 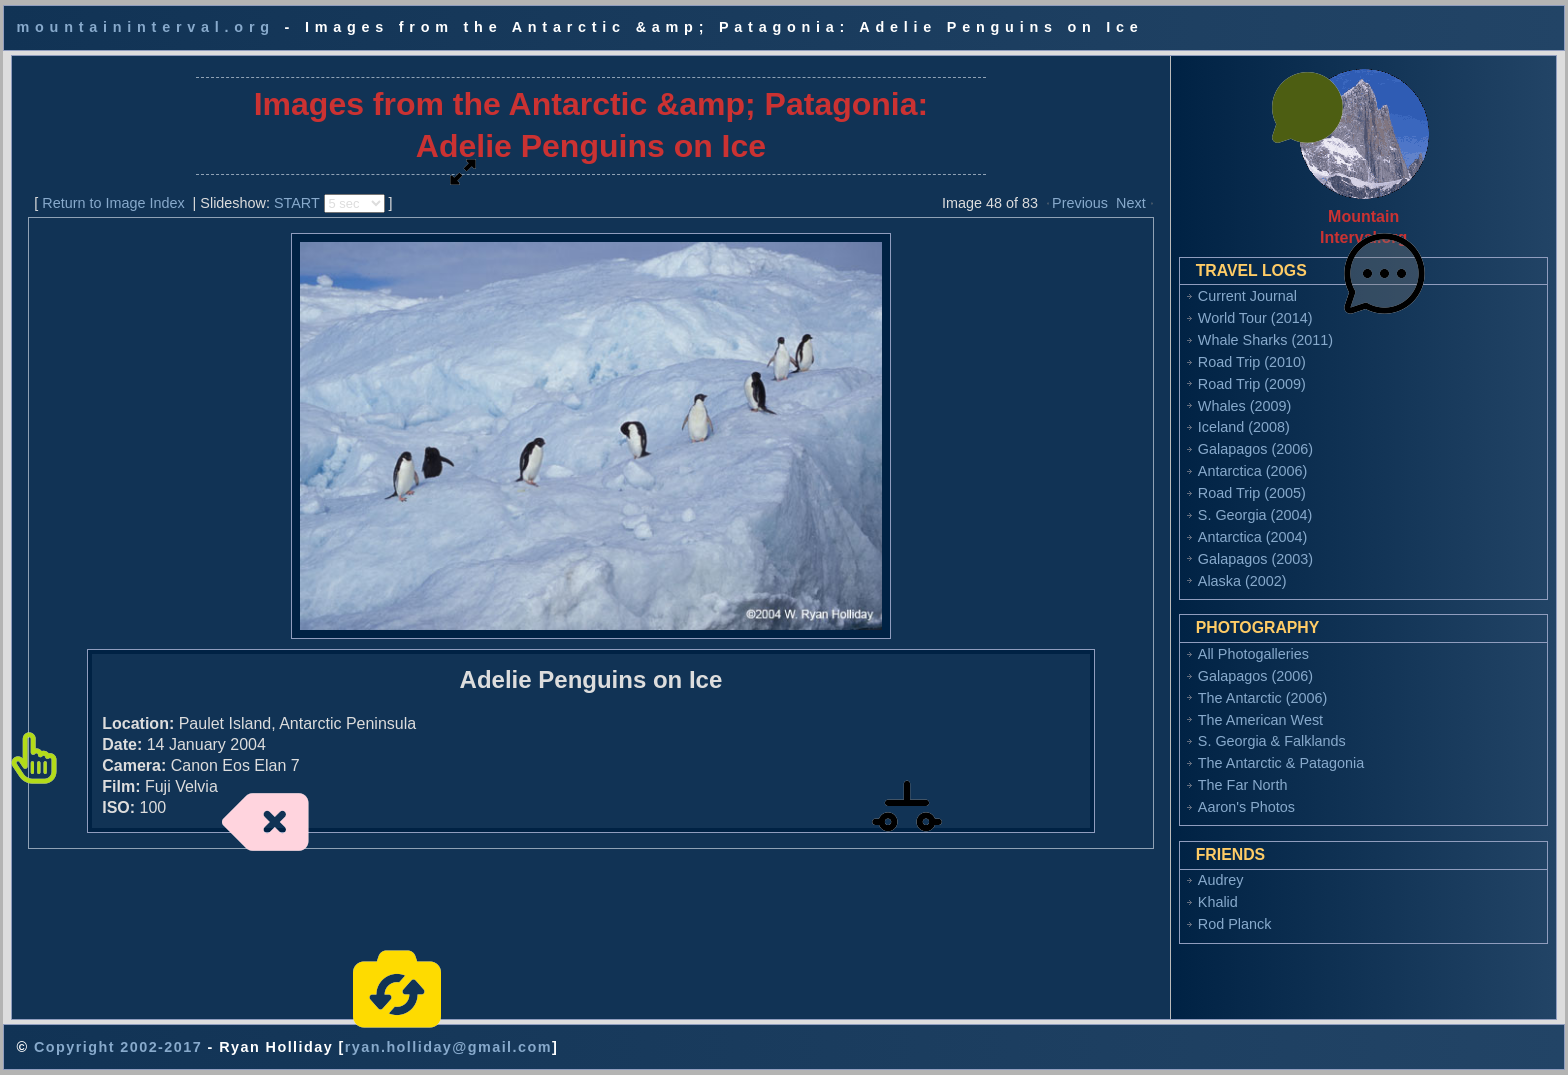 What do you see at coordinates (463, 172) in the screenshot?
I see `expand to fullscreen mode` at bounding box center [463, 172].